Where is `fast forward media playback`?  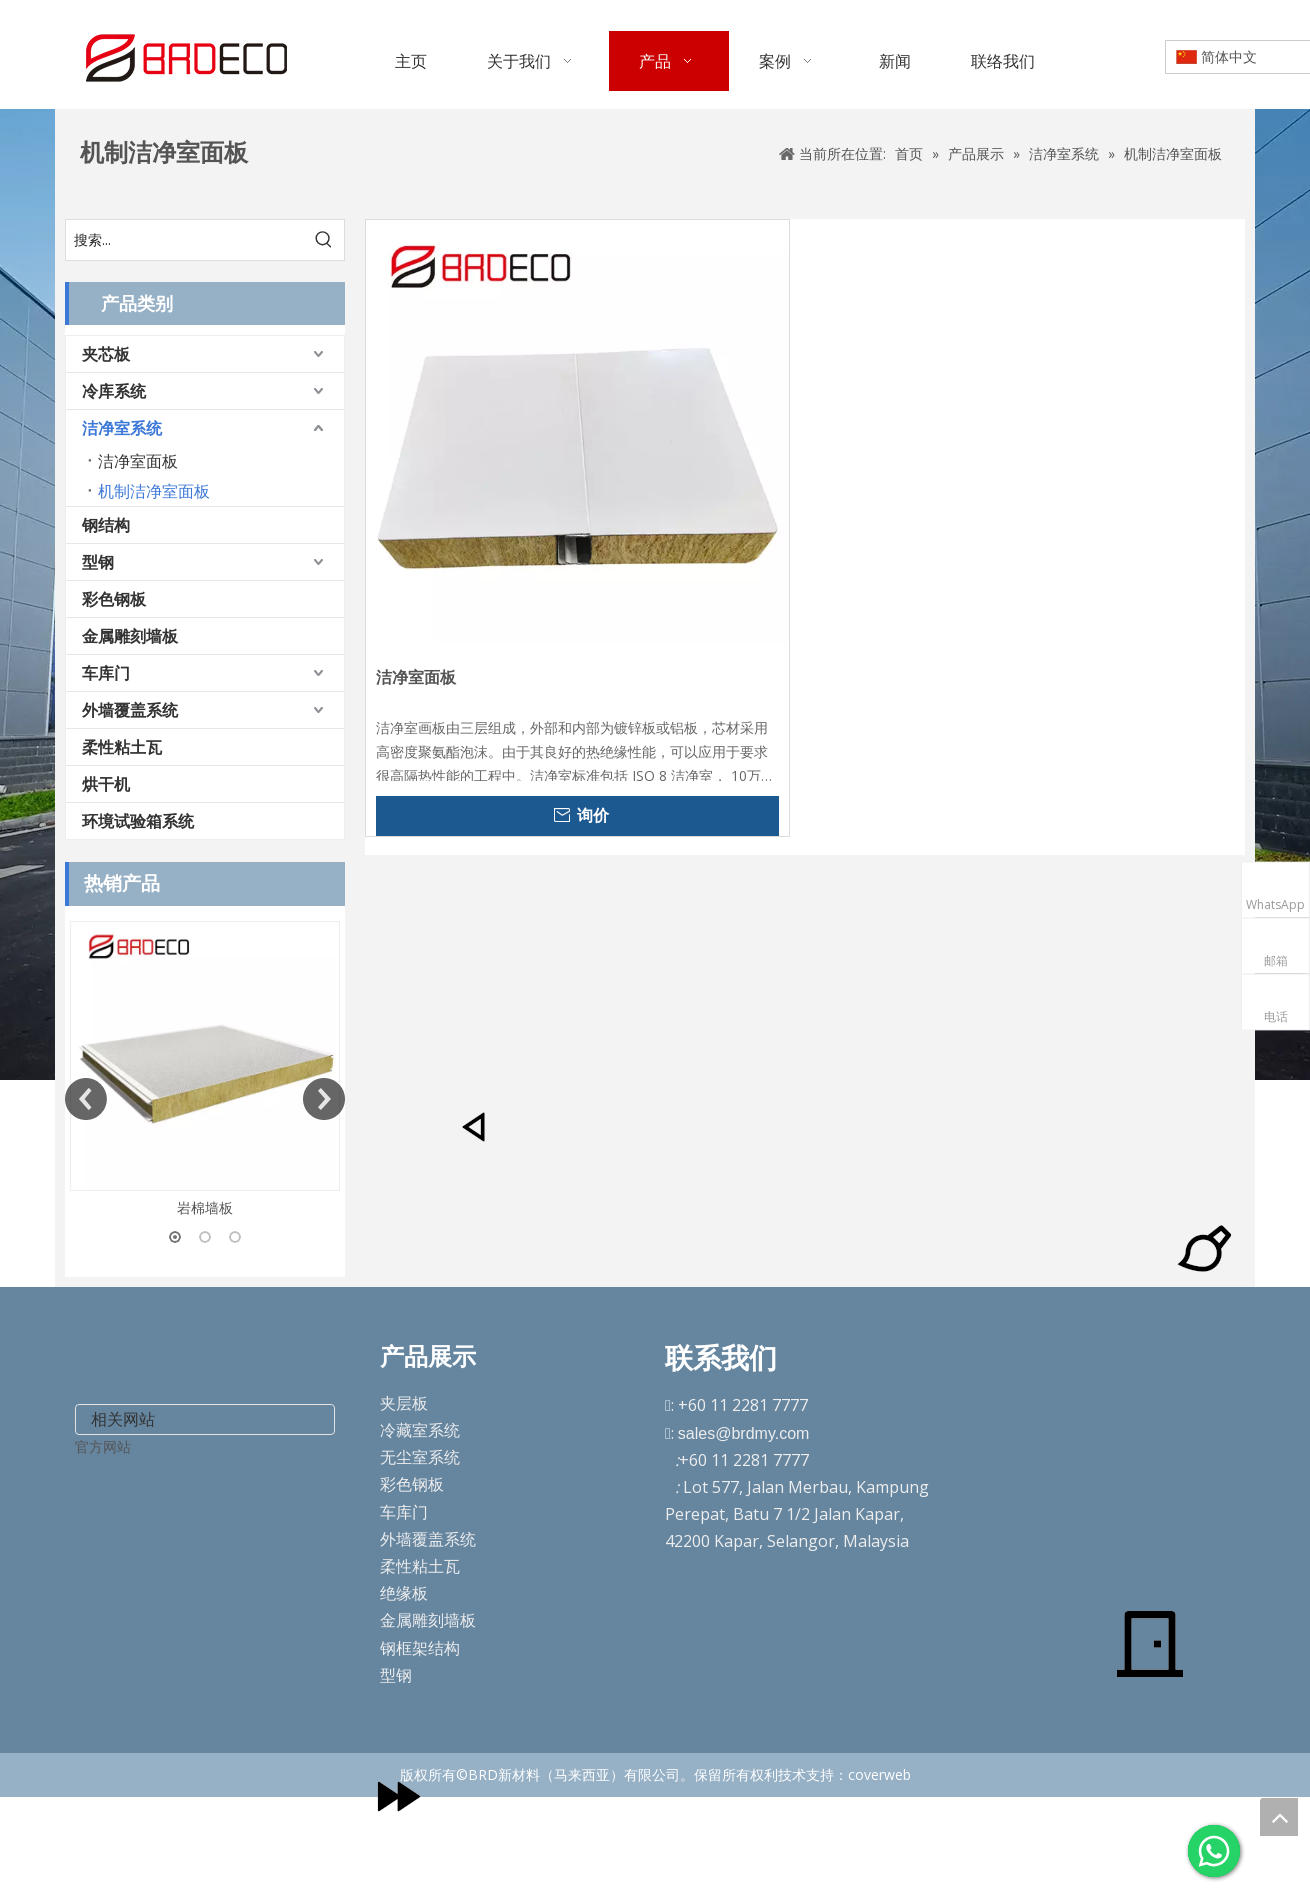 fast forward media playback is located at coordinates (397, 1796).